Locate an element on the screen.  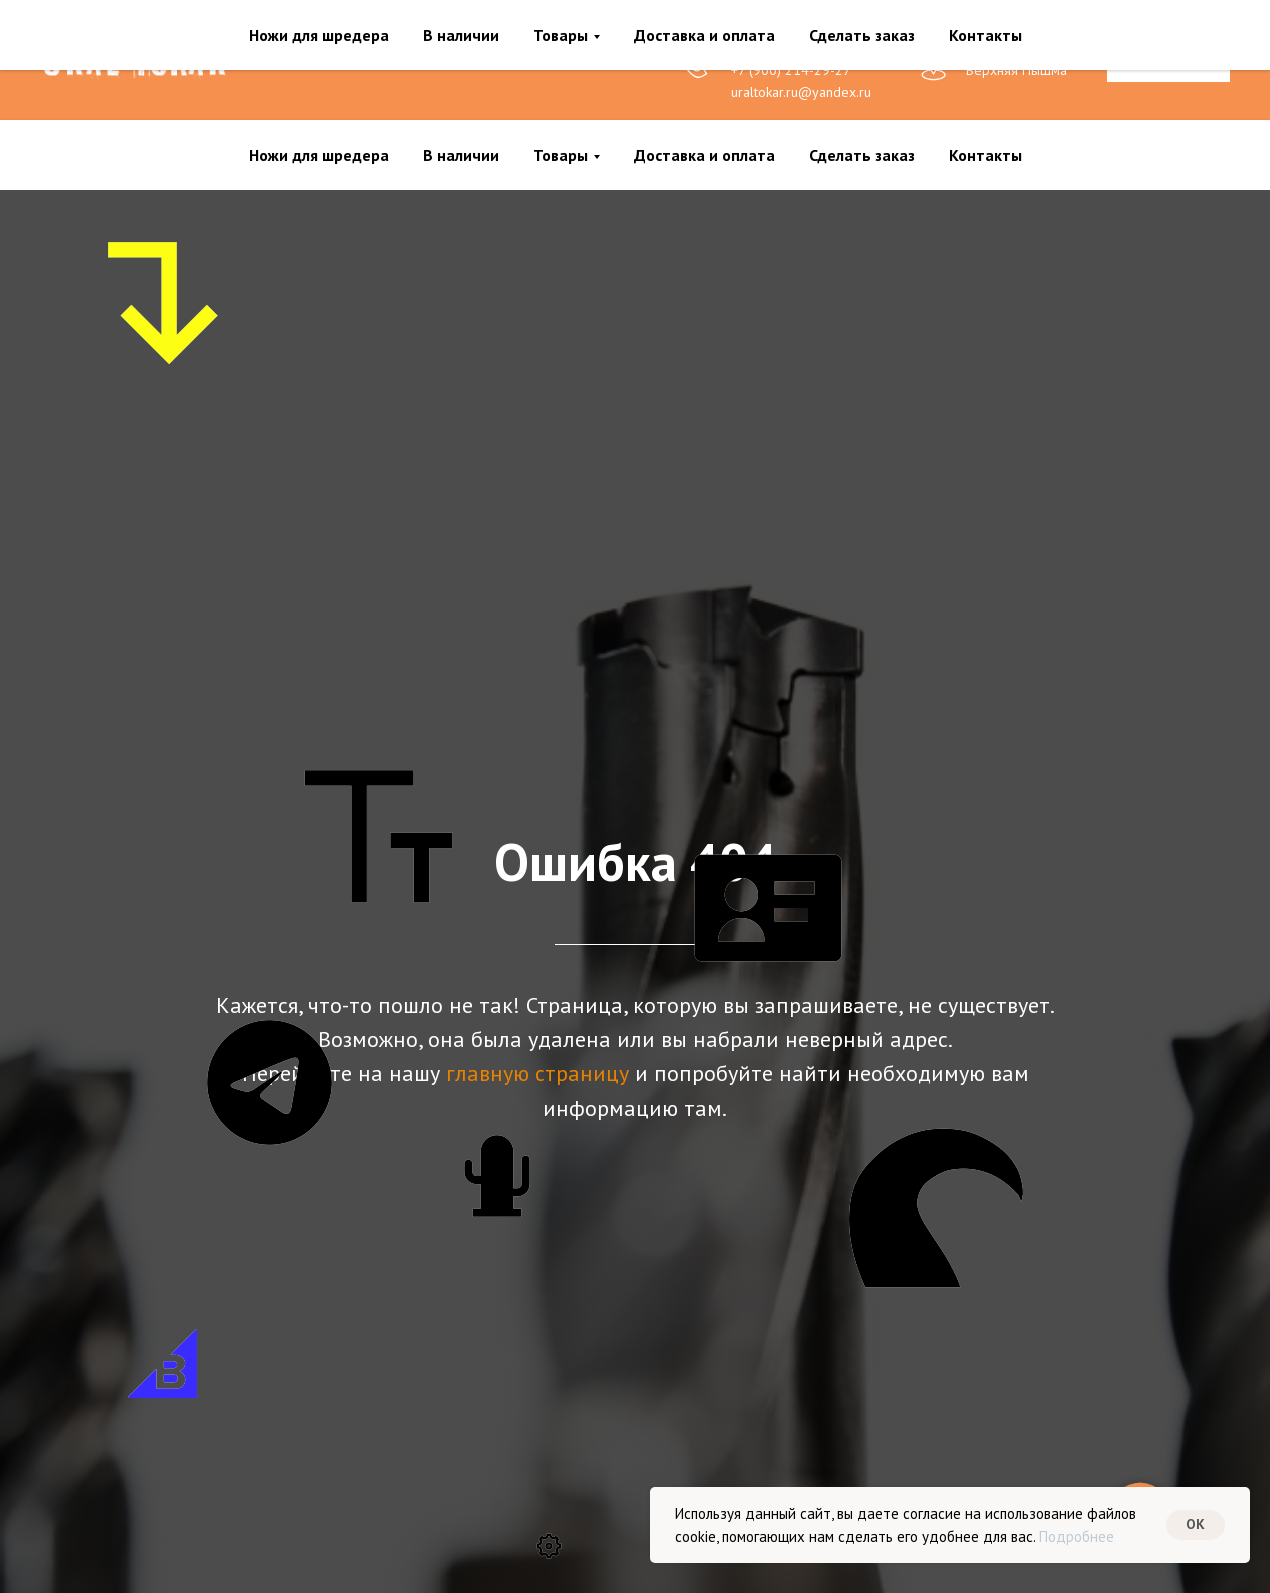
view your profile or identification details is located at coordinates (768, 908).